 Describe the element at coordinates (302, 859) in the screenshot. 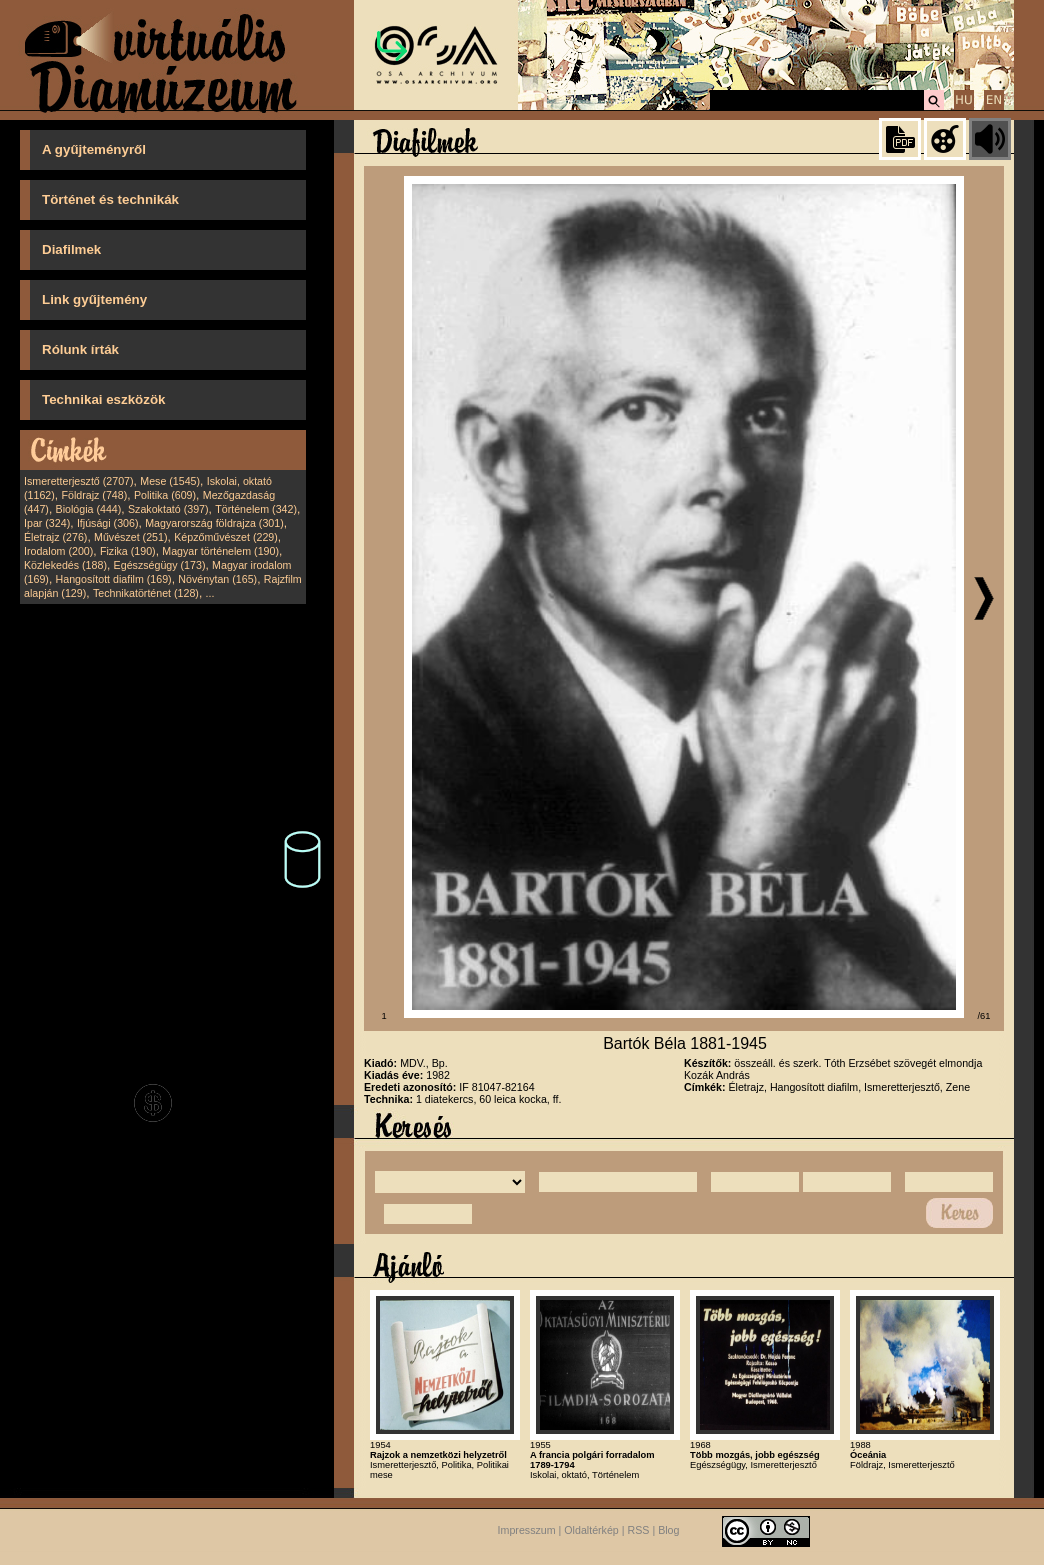

I see `represents a database or data storage` at that location.